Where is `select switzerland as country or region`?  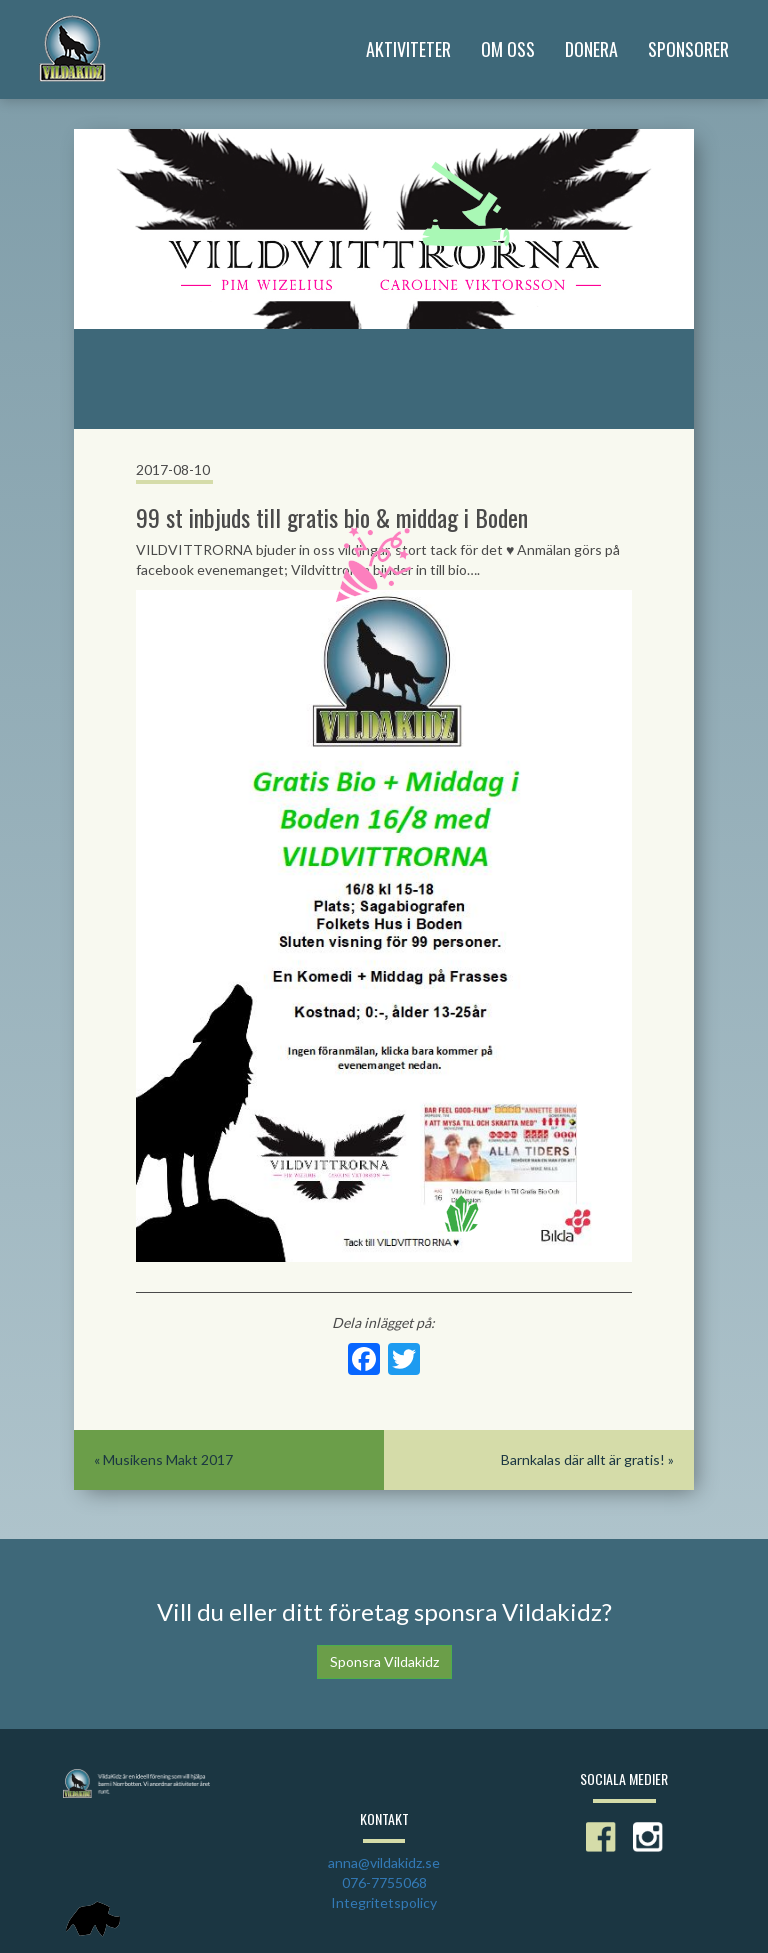
select switzerland as country or region is located at coordinates (93, 1919).